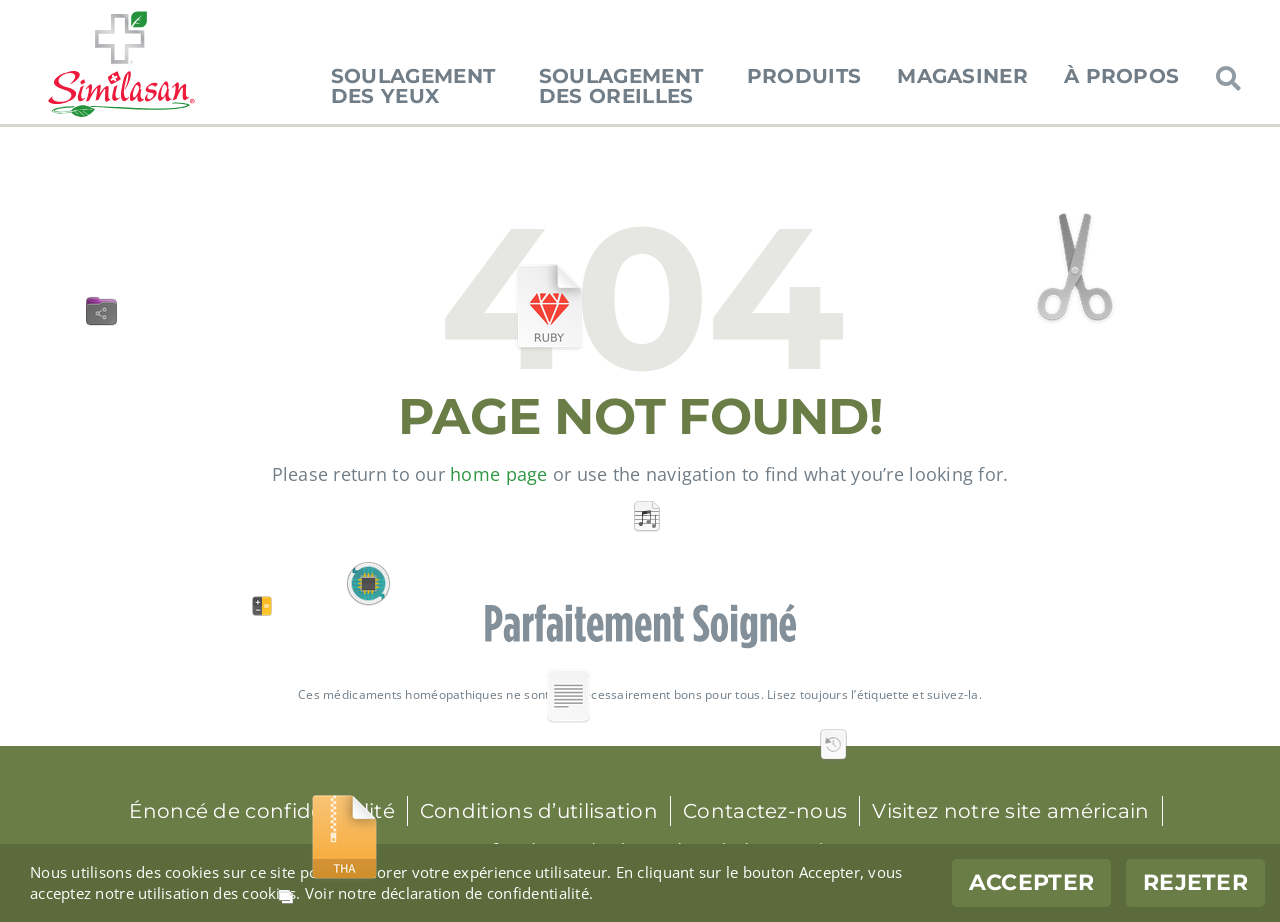 The image size is (1280, 922). I want to click on open your public shared folder, so click(101, 310).